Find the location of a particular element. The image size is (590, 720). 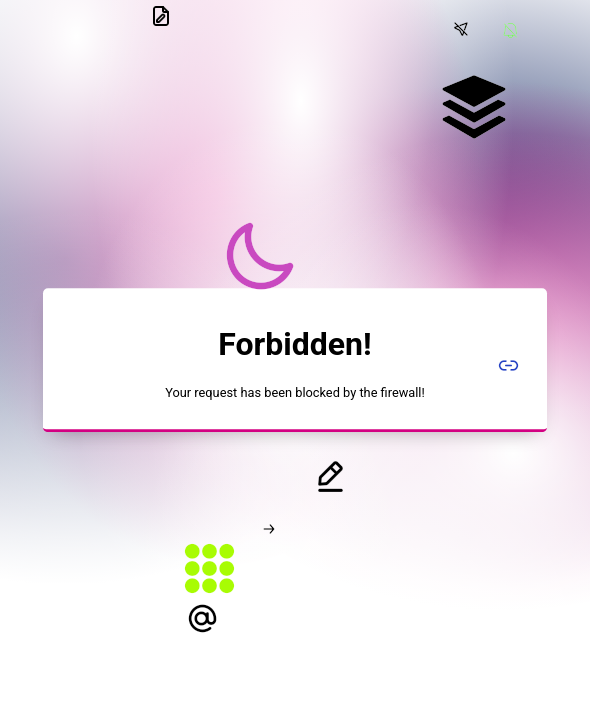

edit content or text is located at coordinates (330, 476).